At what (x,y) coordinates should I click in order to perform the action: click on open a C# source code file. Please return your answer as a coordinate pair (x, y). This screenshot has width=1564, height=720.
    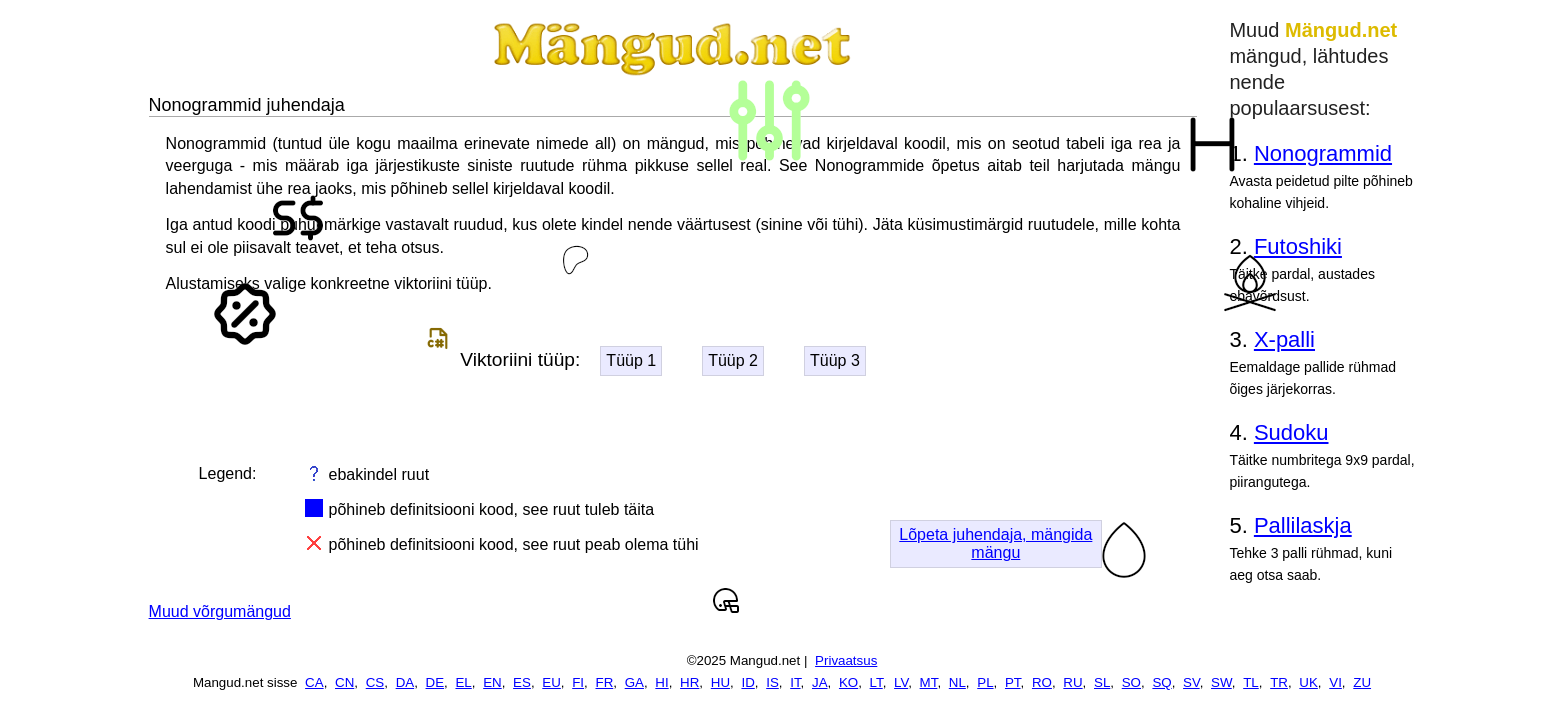
    Looking at the image, I should click on (438, 338).